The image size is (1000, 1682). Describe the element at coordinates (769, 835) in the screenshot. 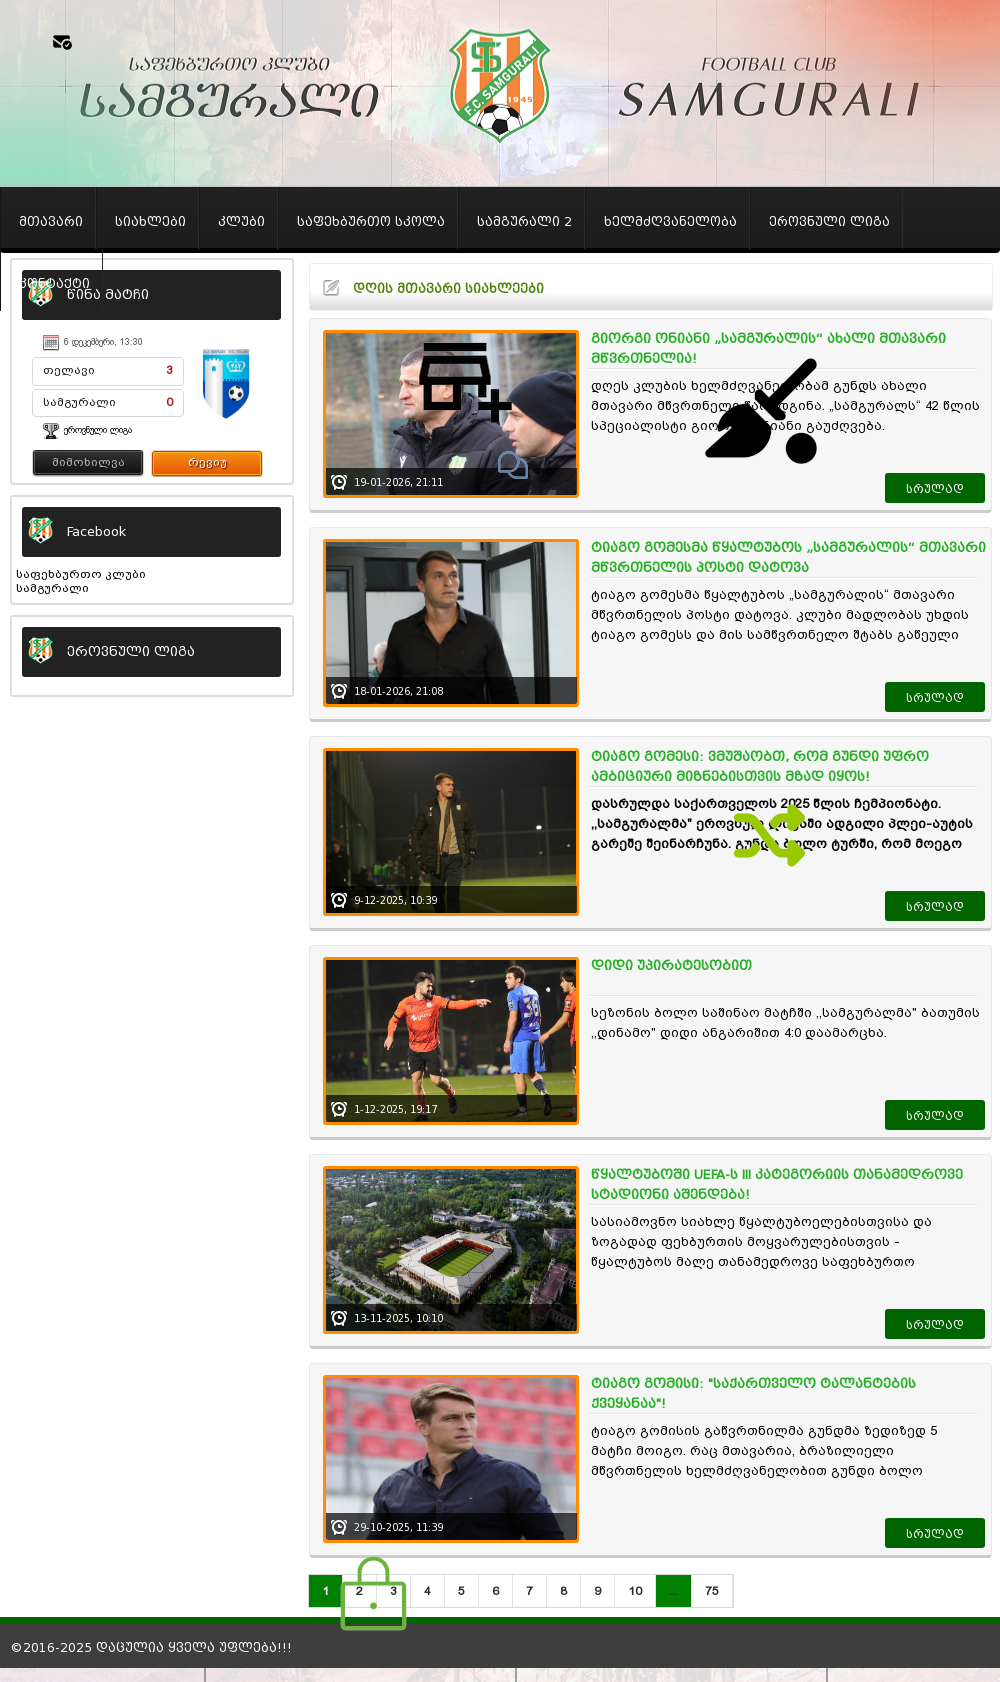

I see `shuffle playlist or queue` at that location.